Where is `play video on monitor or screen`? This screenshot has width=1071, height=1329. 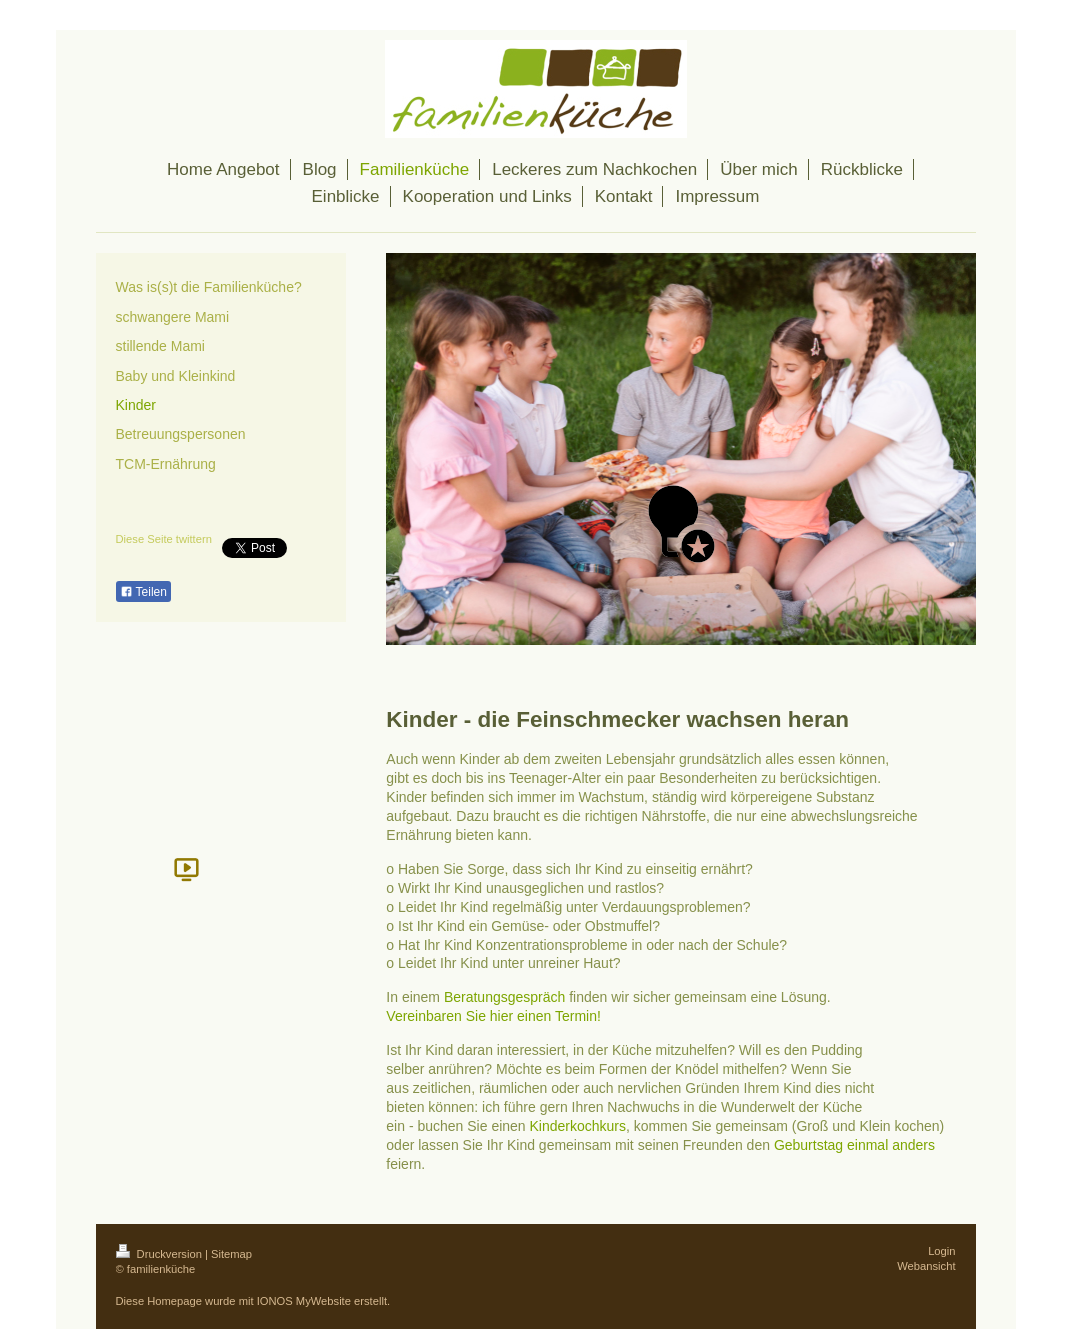
play video on monitor or screen is located at coordinates (186, 868).